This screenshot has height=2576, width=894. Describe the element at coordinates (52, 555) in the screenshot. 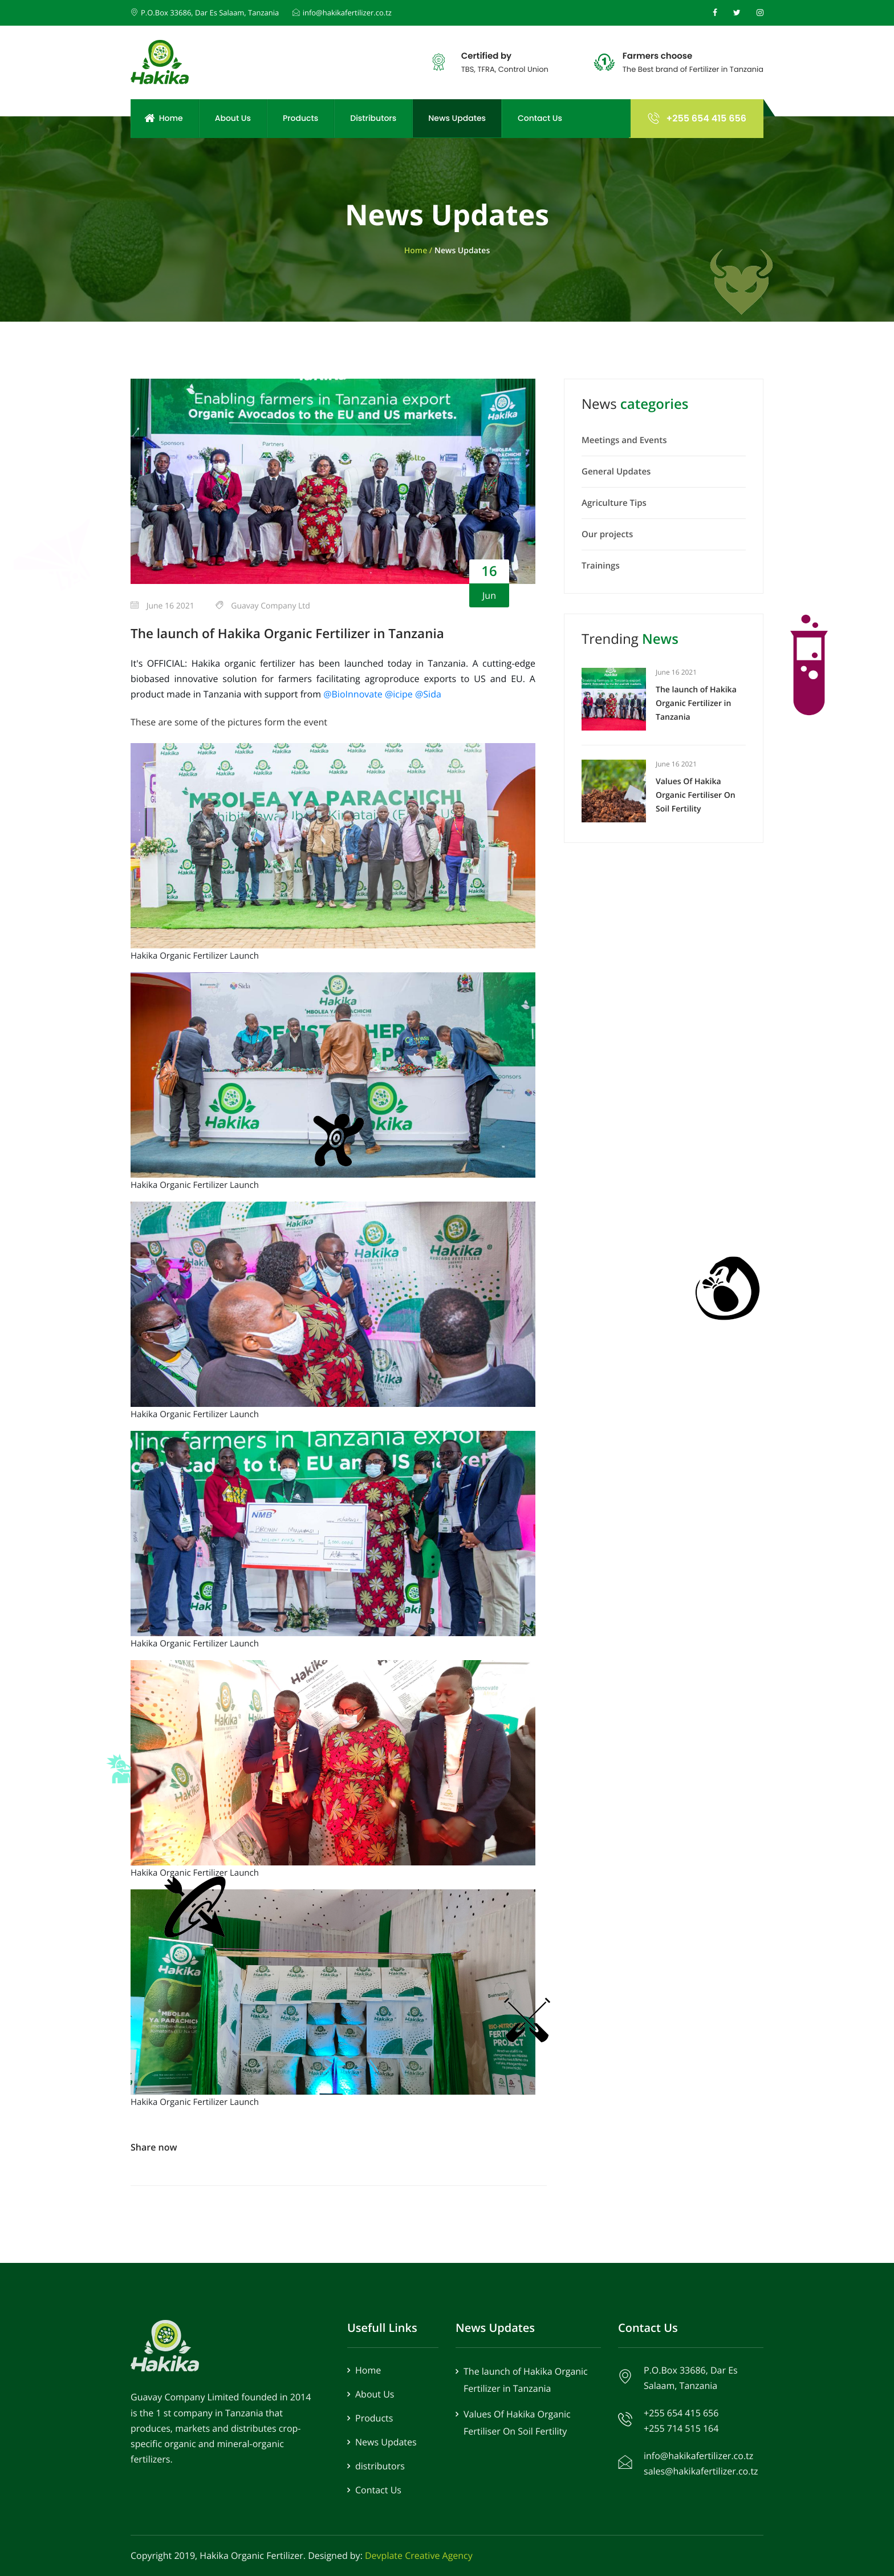

I see `access hang gliding or paragliding activities` at that location.